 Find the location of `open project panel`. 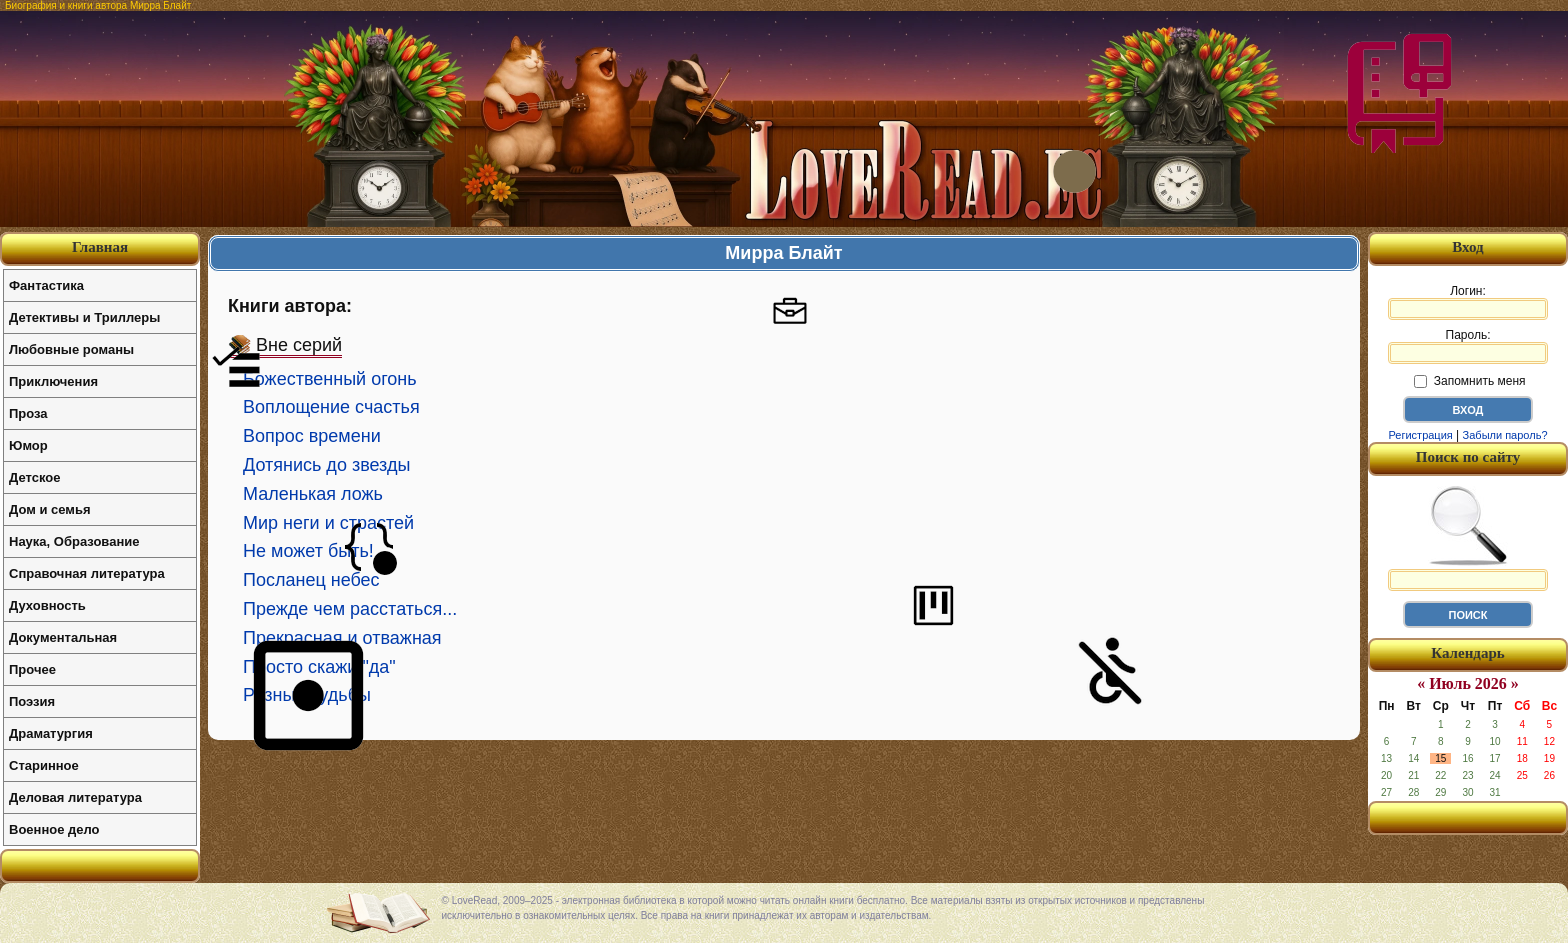

open project panel is located at coordinates (933, 605).